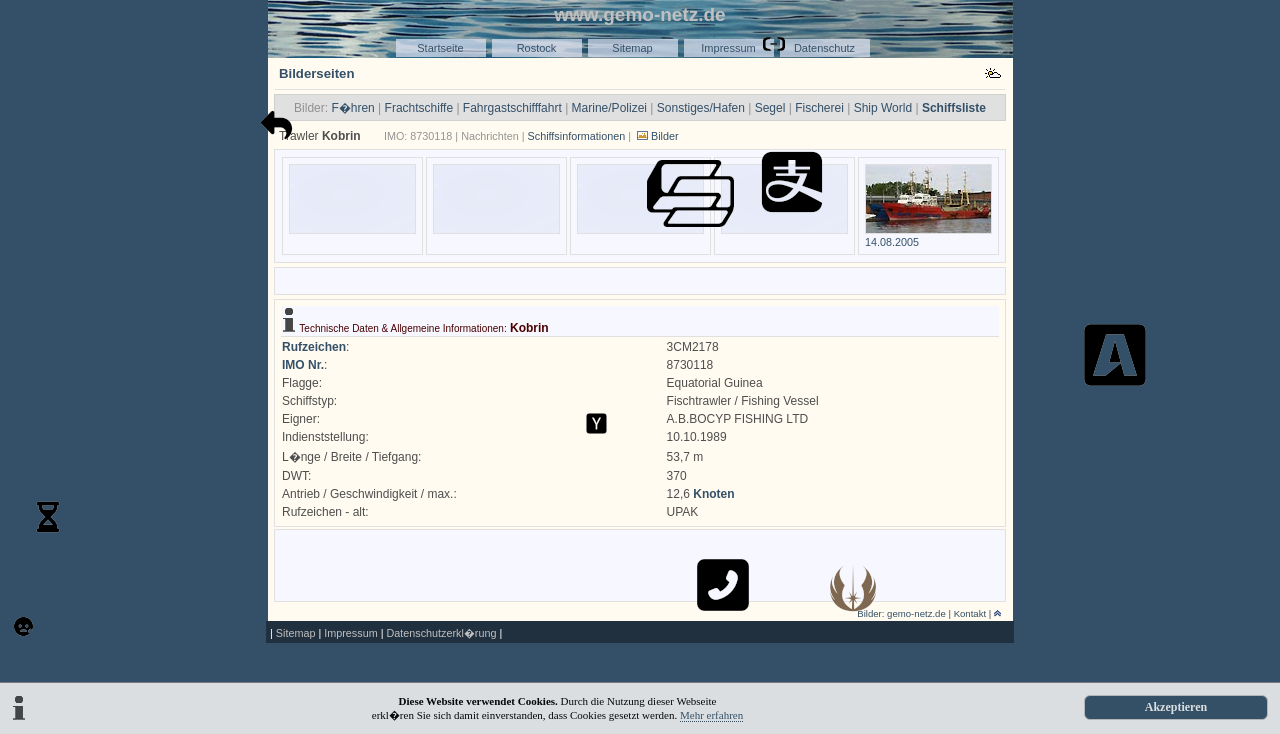 This screenshot has width=1280, height=734. I want to click on buysellads logo, so click(1115, 355).